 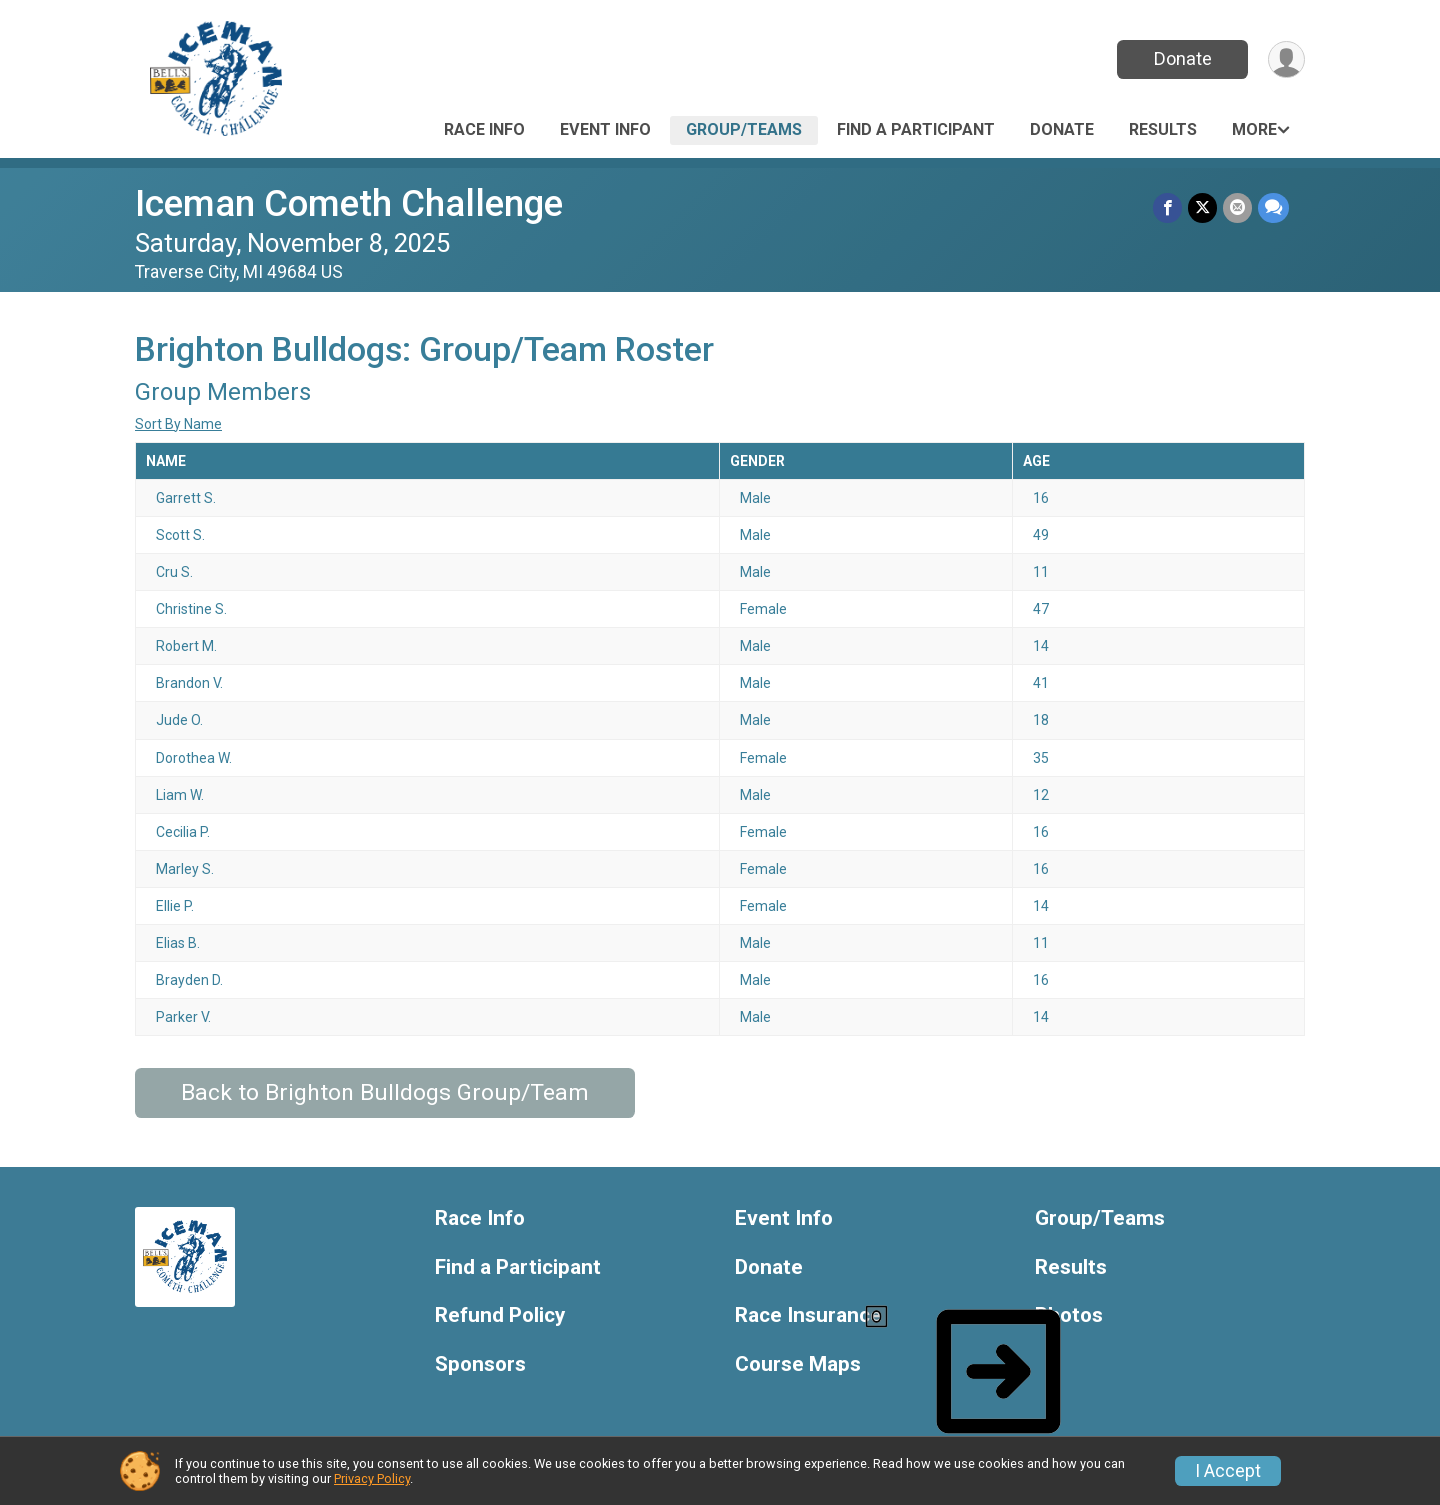 What do you see at coordinates (998, 1371) in the screenshot?
I see `navigate to the next screen or step` at bounding box center [998, 1371].